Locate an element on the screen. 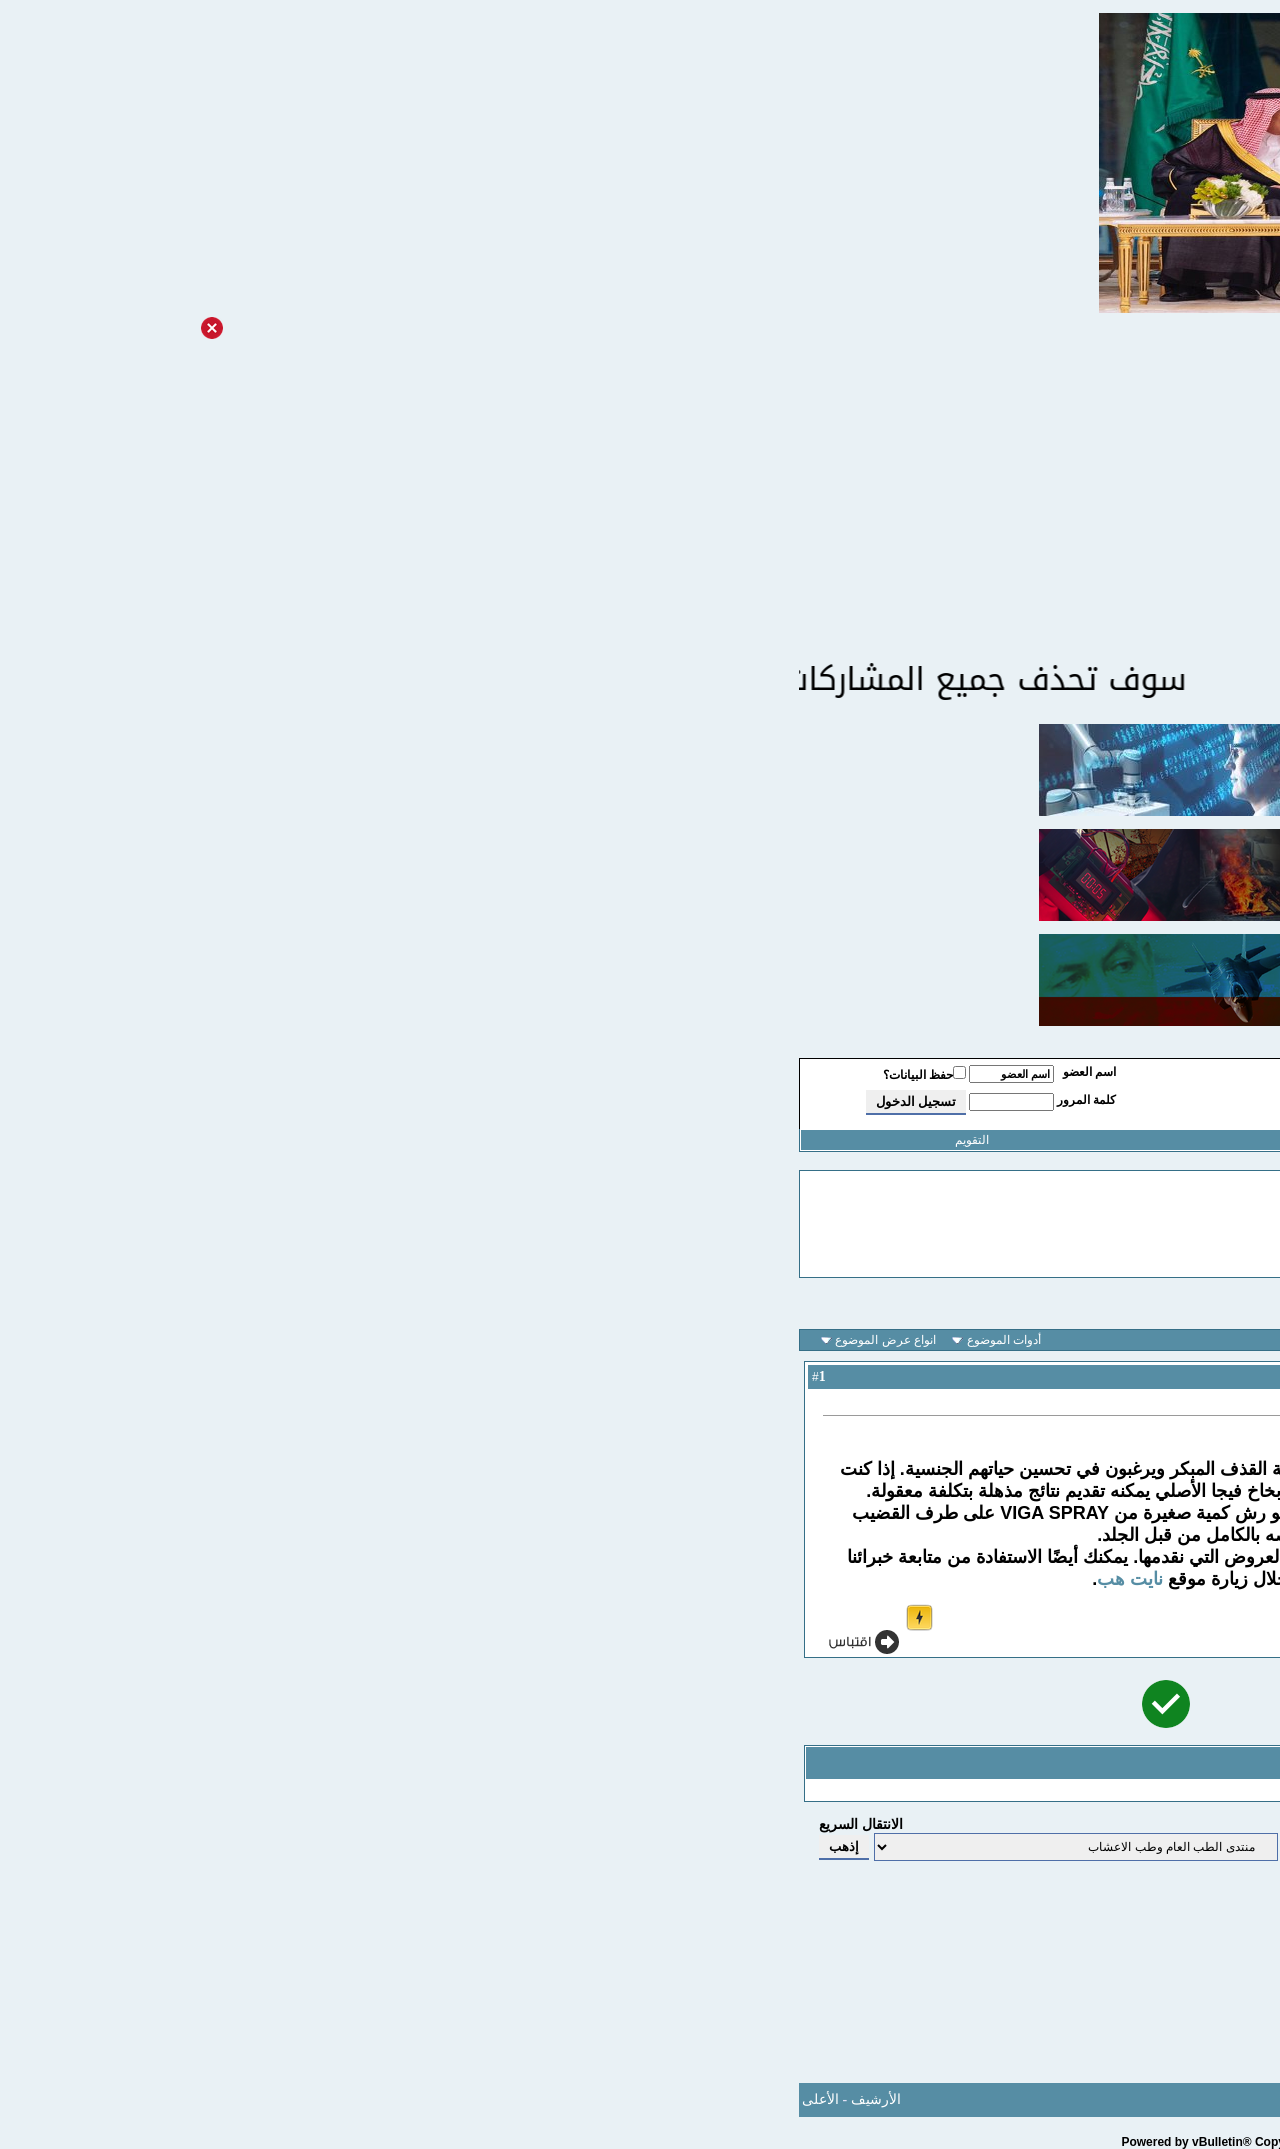 Image resolution: width=1280 pixels, height=2149 pixels. access power management settings is located at coordinates (919, 1617).